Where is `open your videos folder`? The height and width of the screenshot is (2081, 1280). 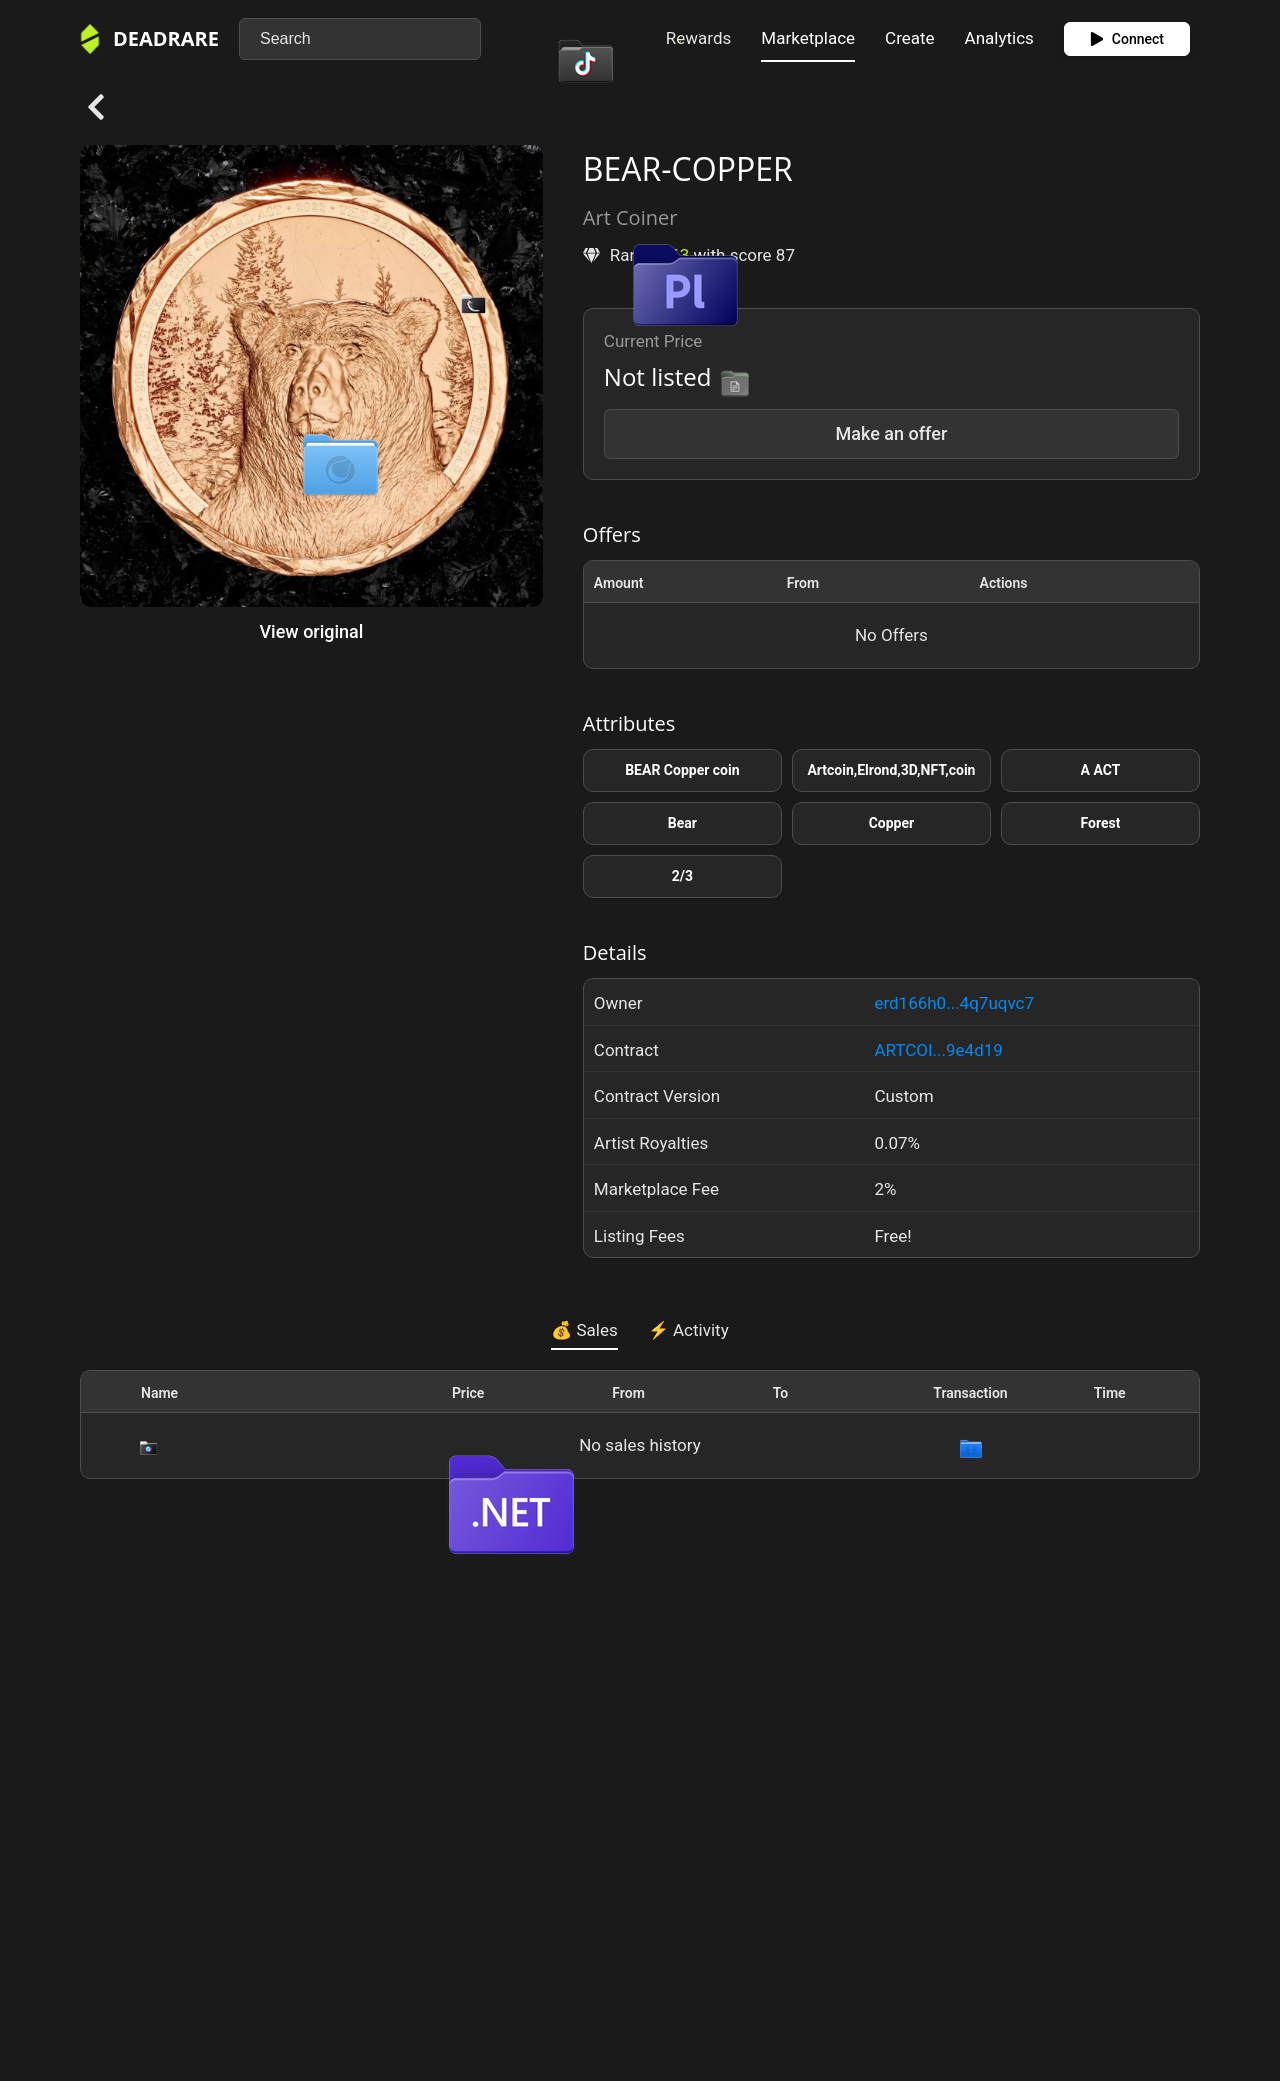
open your videos folder is located at coordinates (971, 1449).